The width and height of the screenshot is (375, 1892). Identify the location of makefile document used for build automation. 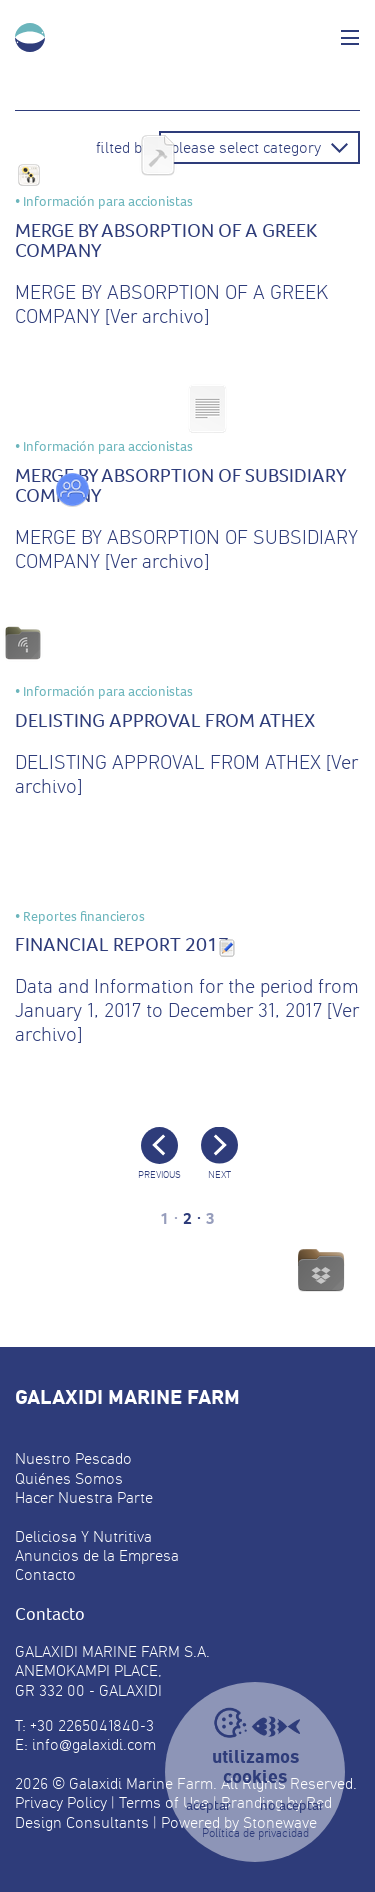
(158, 155).